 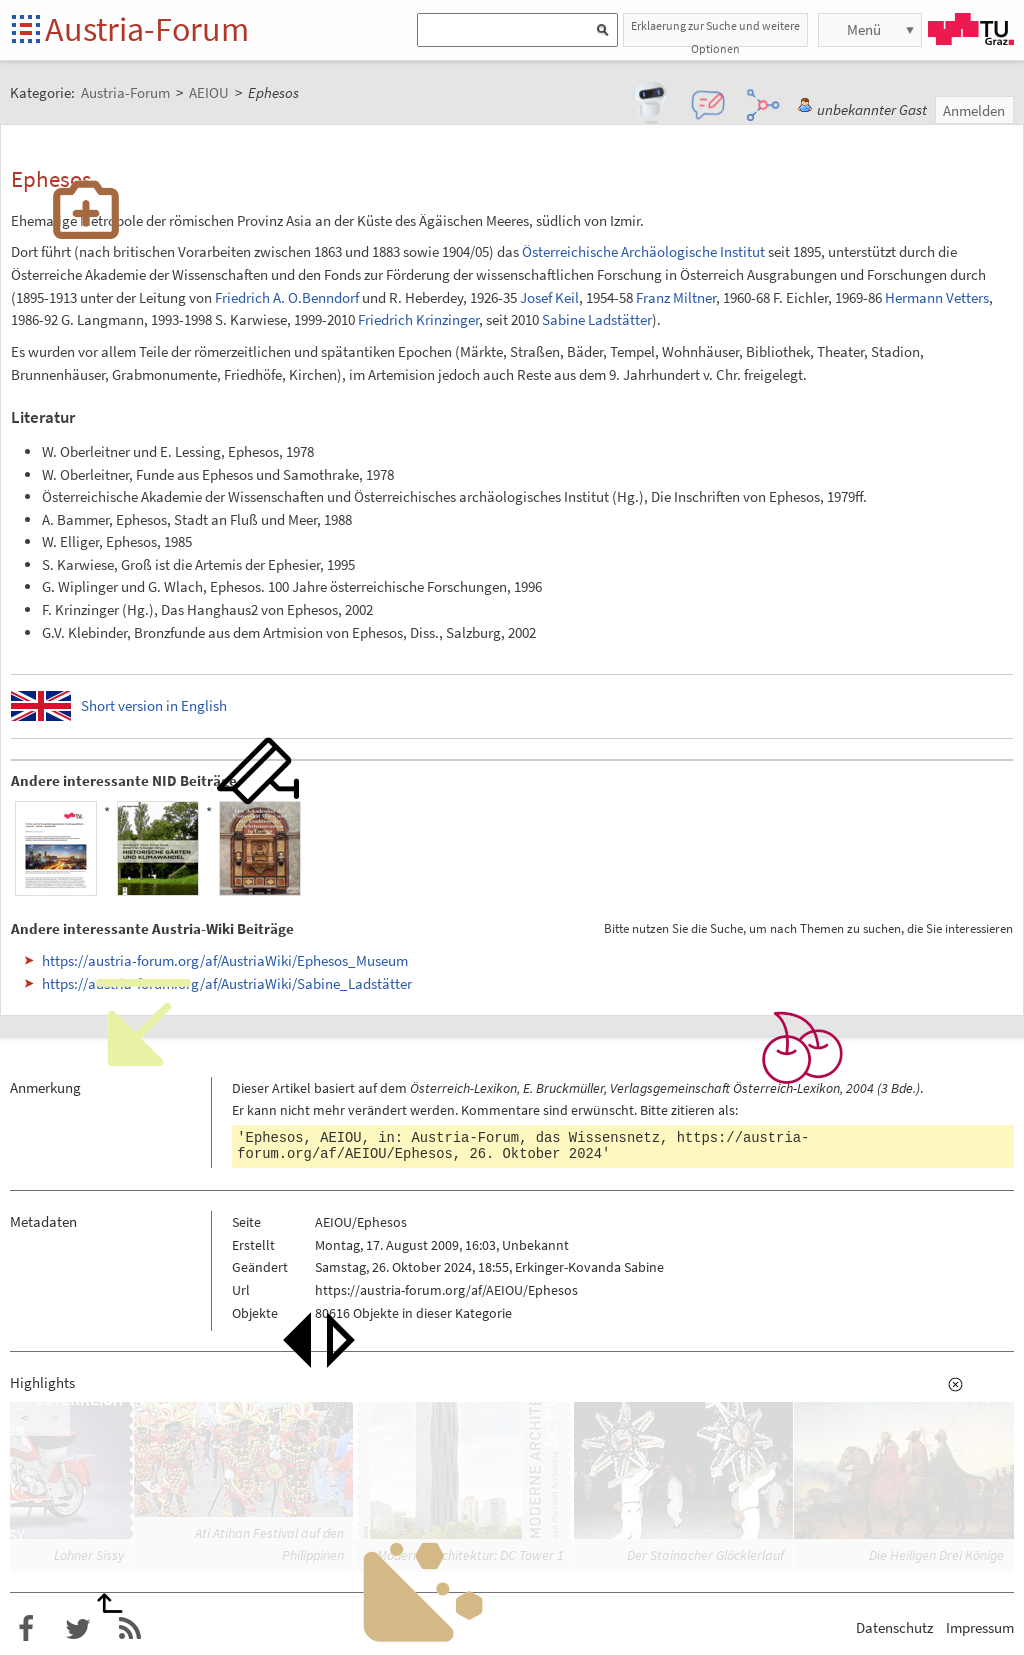 I want to click on move content to bottom-left corner, so click(x=139, y=1022).